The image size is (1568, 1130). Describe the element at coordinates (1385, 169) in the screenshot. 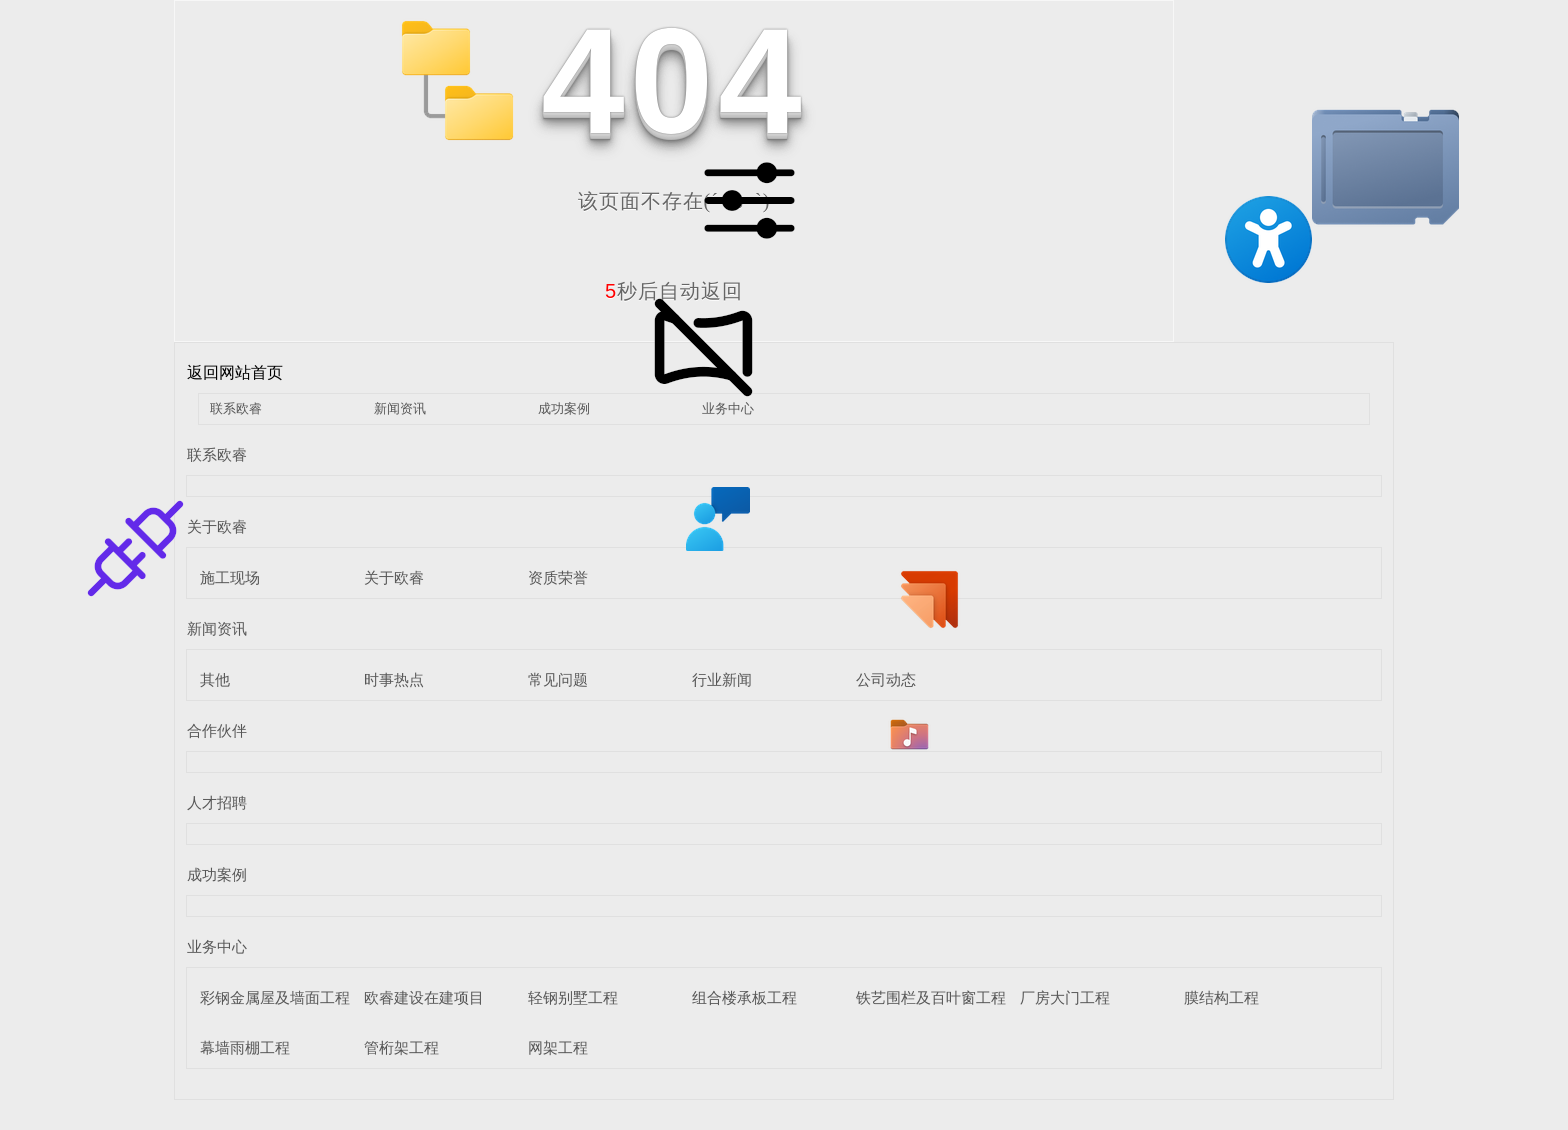

I see `save the current file or document` at that location.